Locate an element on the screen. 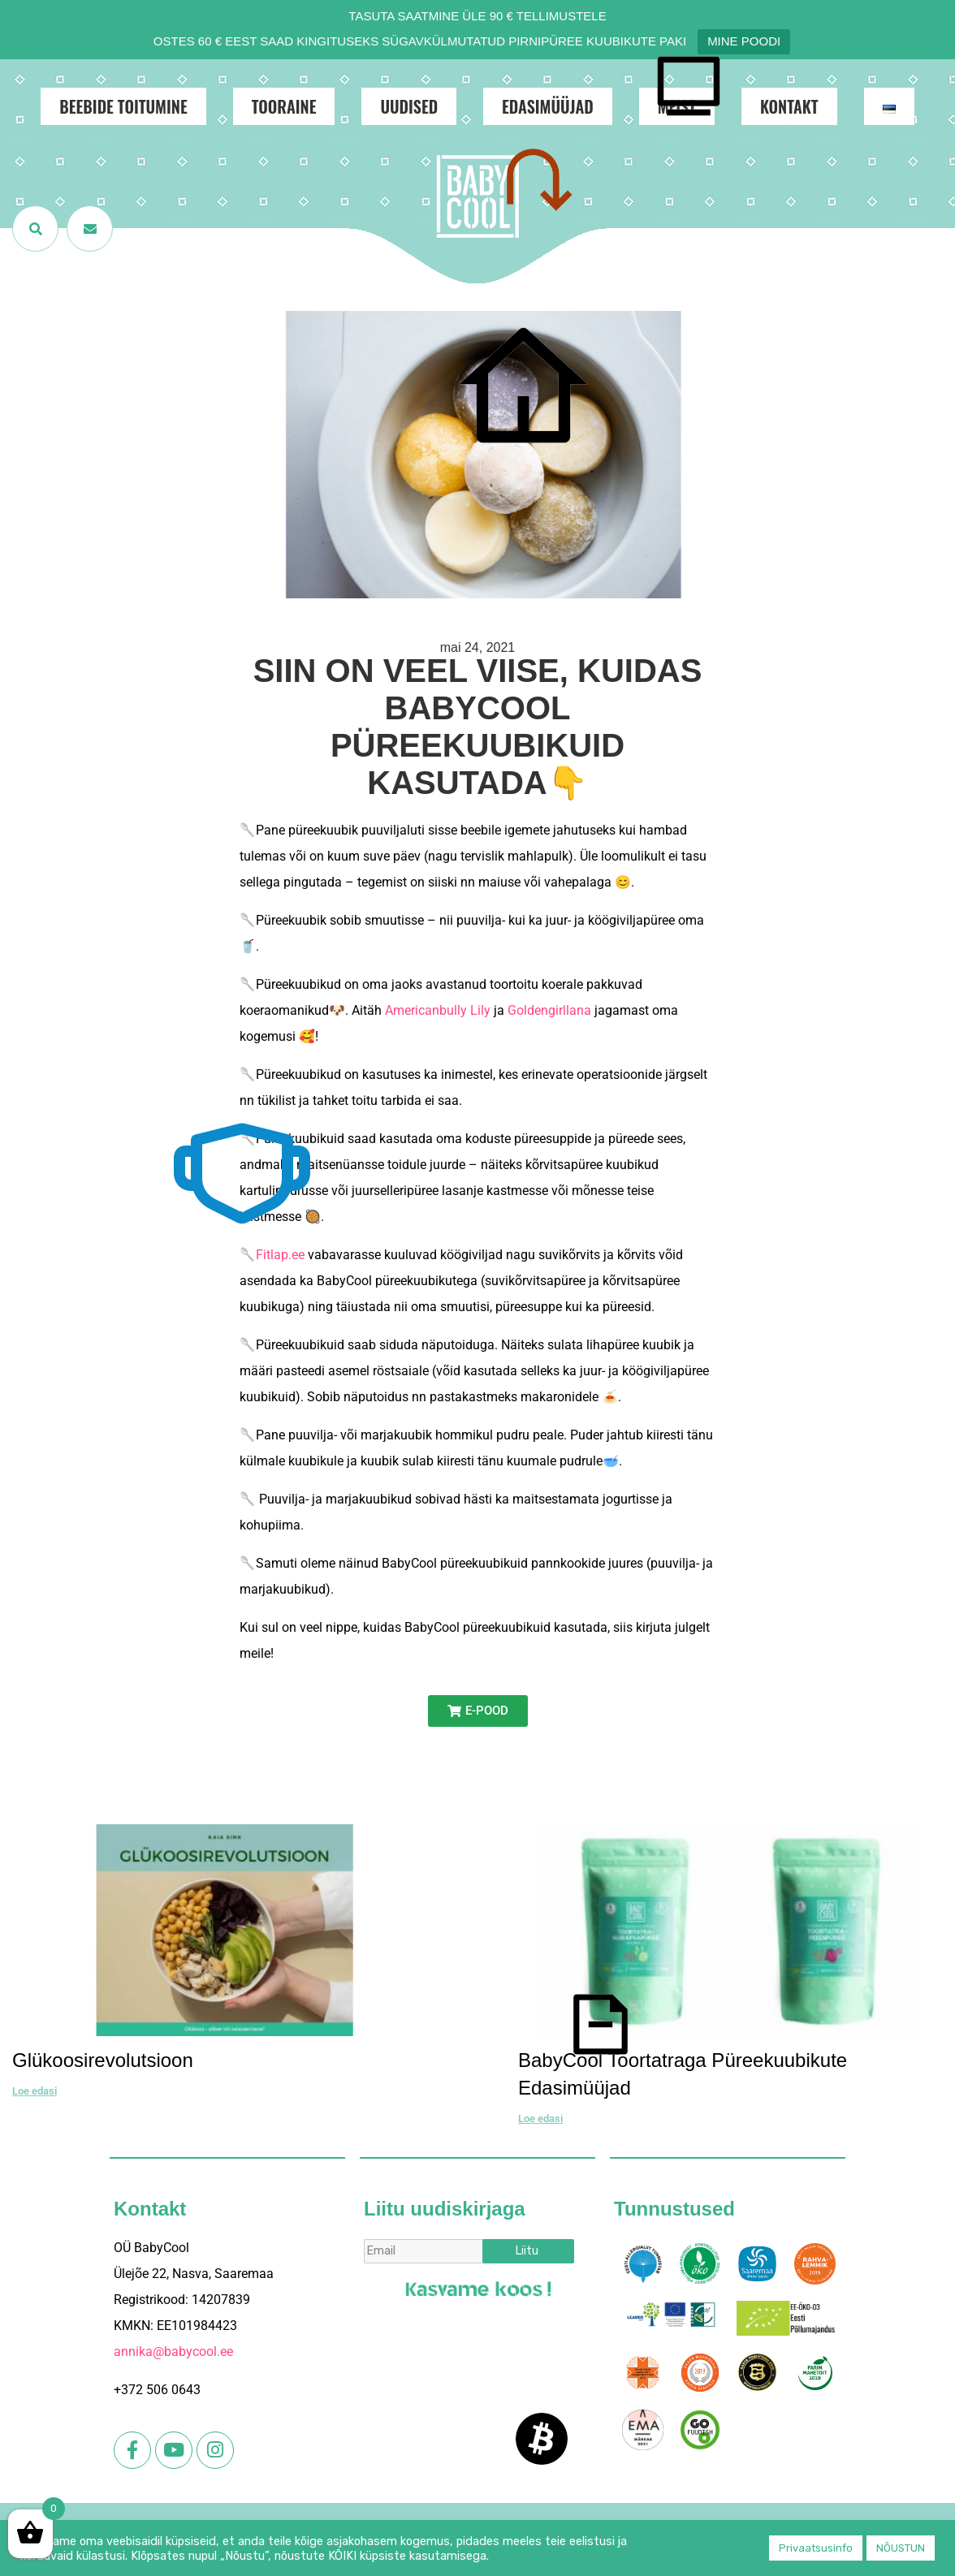 Image resolution: width=955 pixels, height=2576 pixels. go back to the previous screen or step is located at coordinates (536, 178).